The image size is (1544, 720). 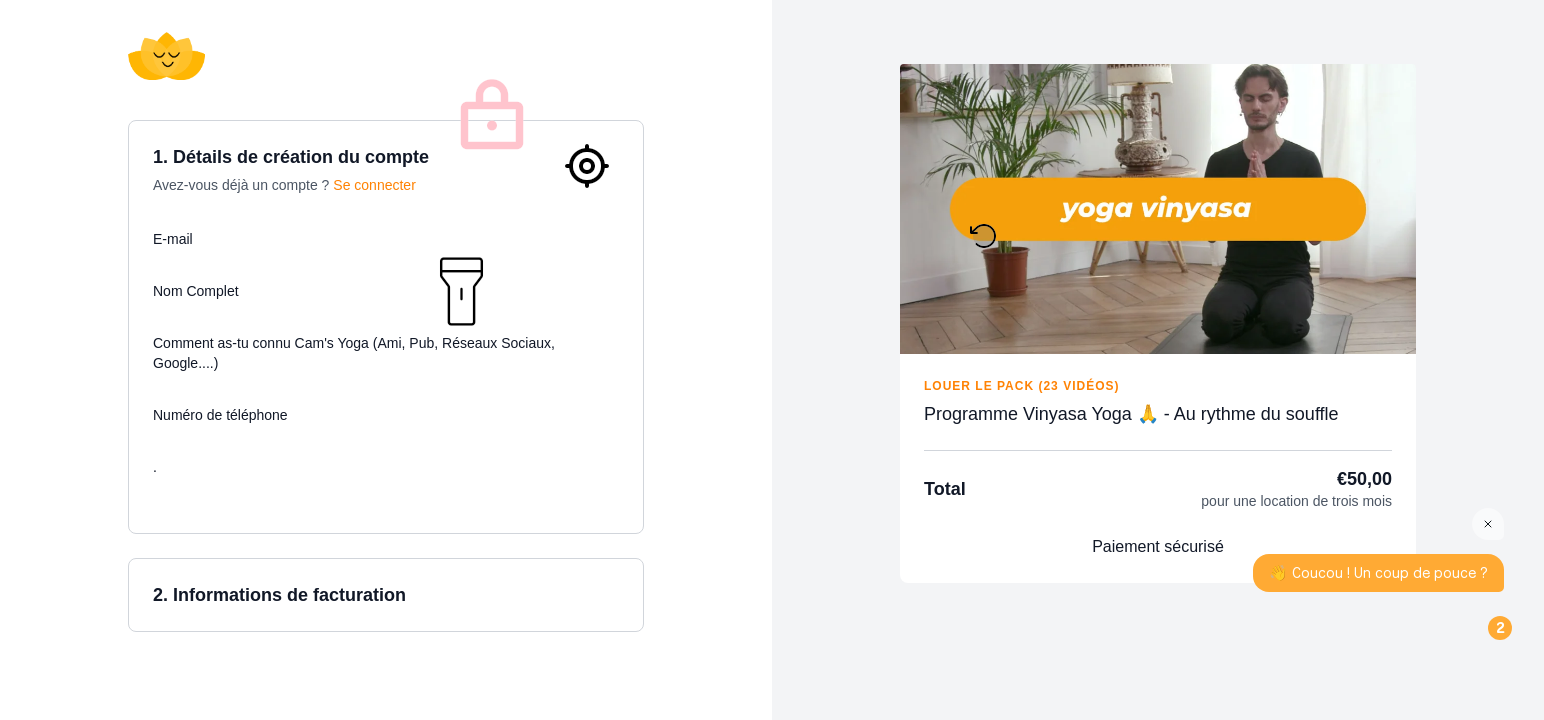 I want to click on lock or secure this item, so click(x=492, y=118).